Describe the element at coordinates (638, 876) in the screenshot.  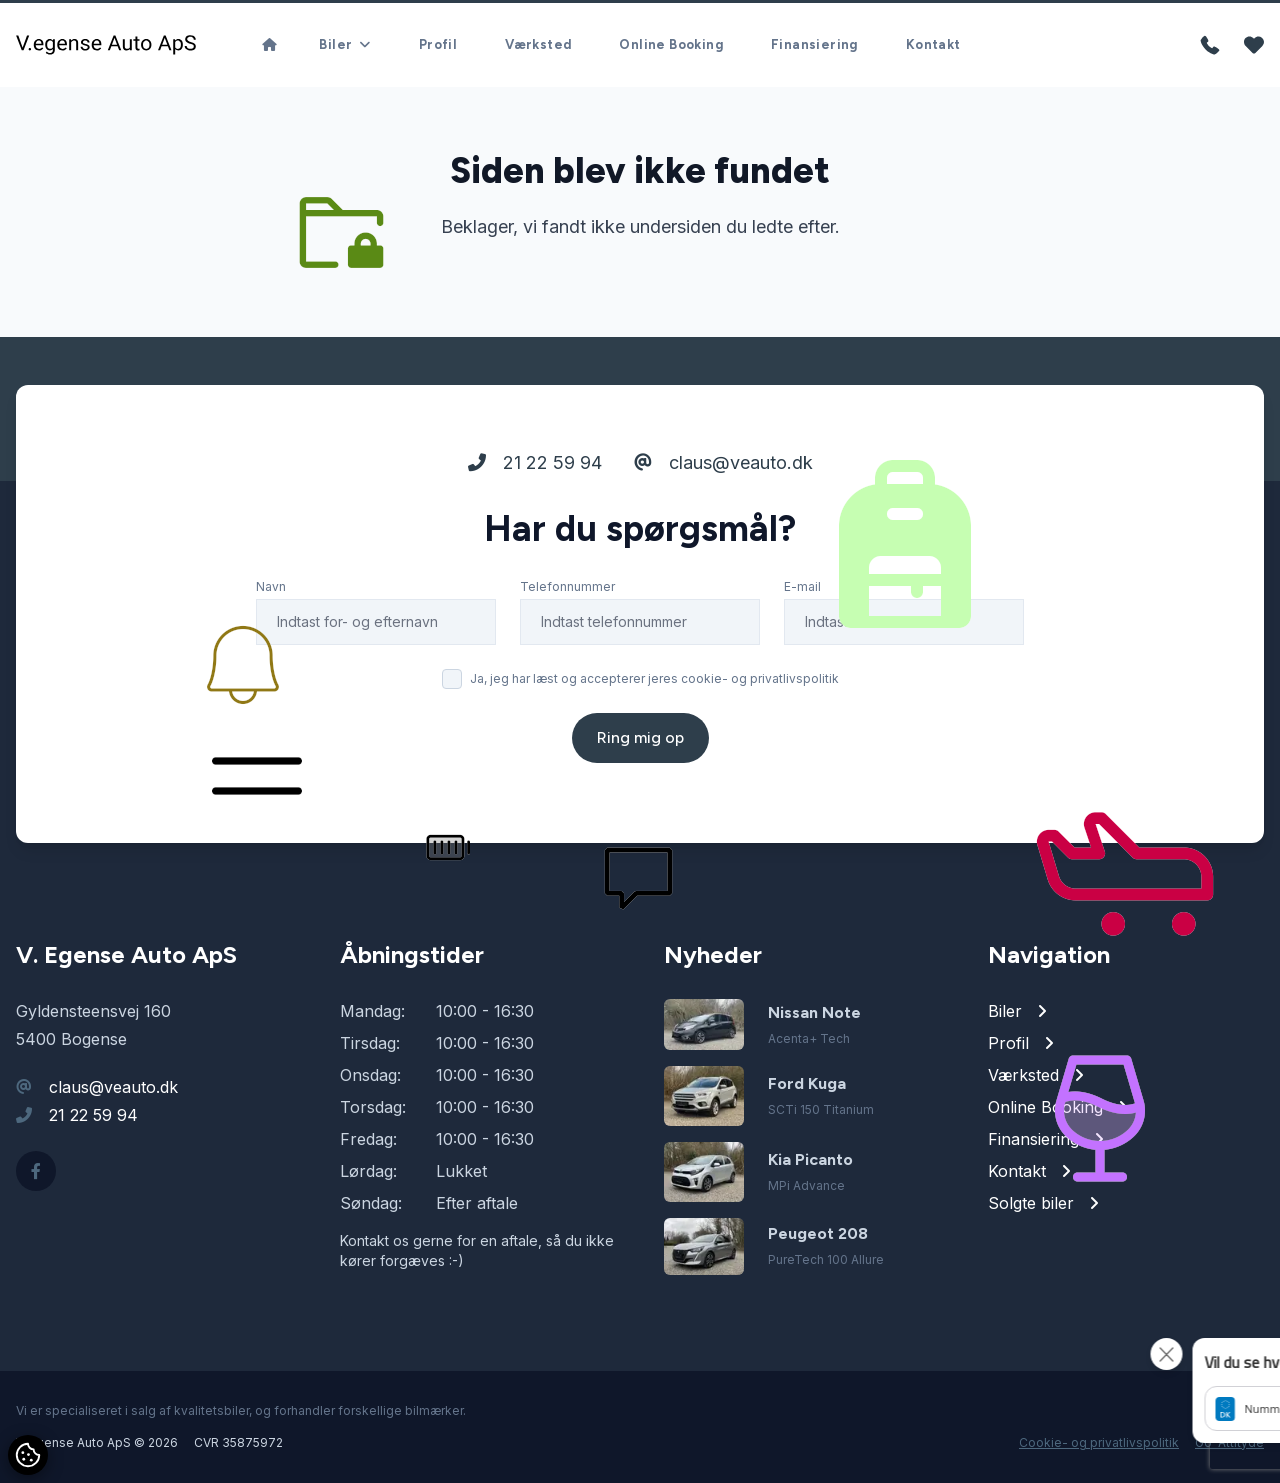
I see `open comments section` at that location.